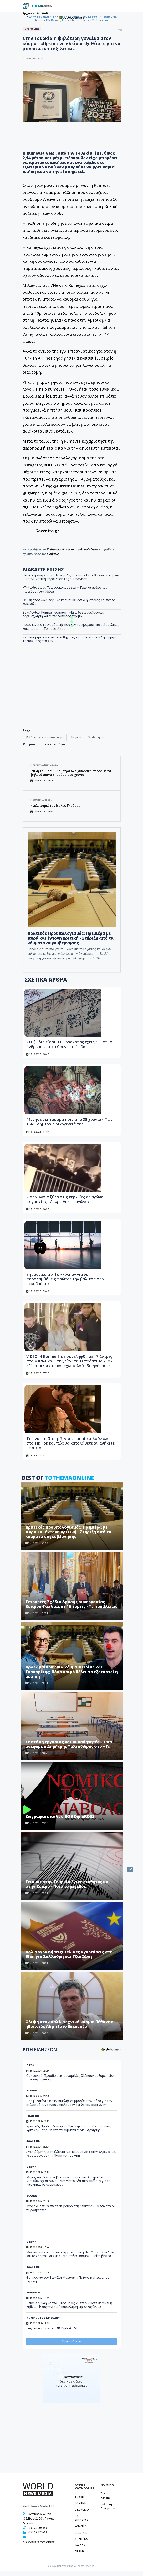  Describe the element at coordinates (72, 622) in the screenshot. I see `open more options menu` at that location.